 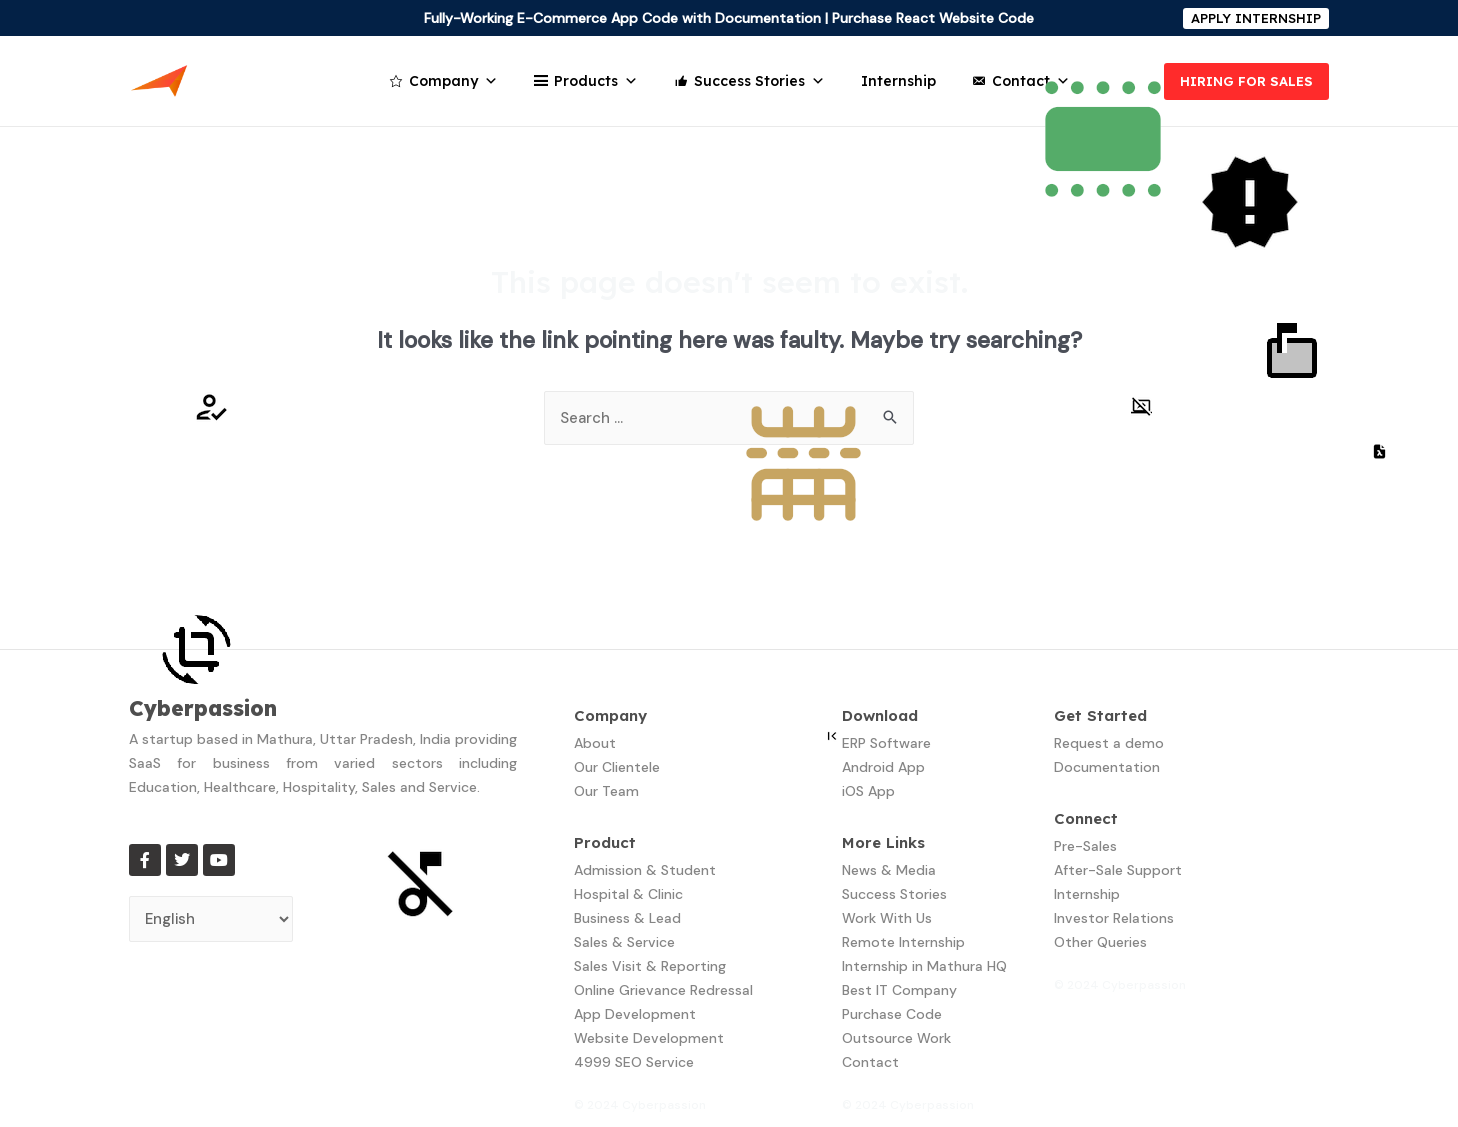 I want to click on rotate and crop an image, so click(x=196, y=649).